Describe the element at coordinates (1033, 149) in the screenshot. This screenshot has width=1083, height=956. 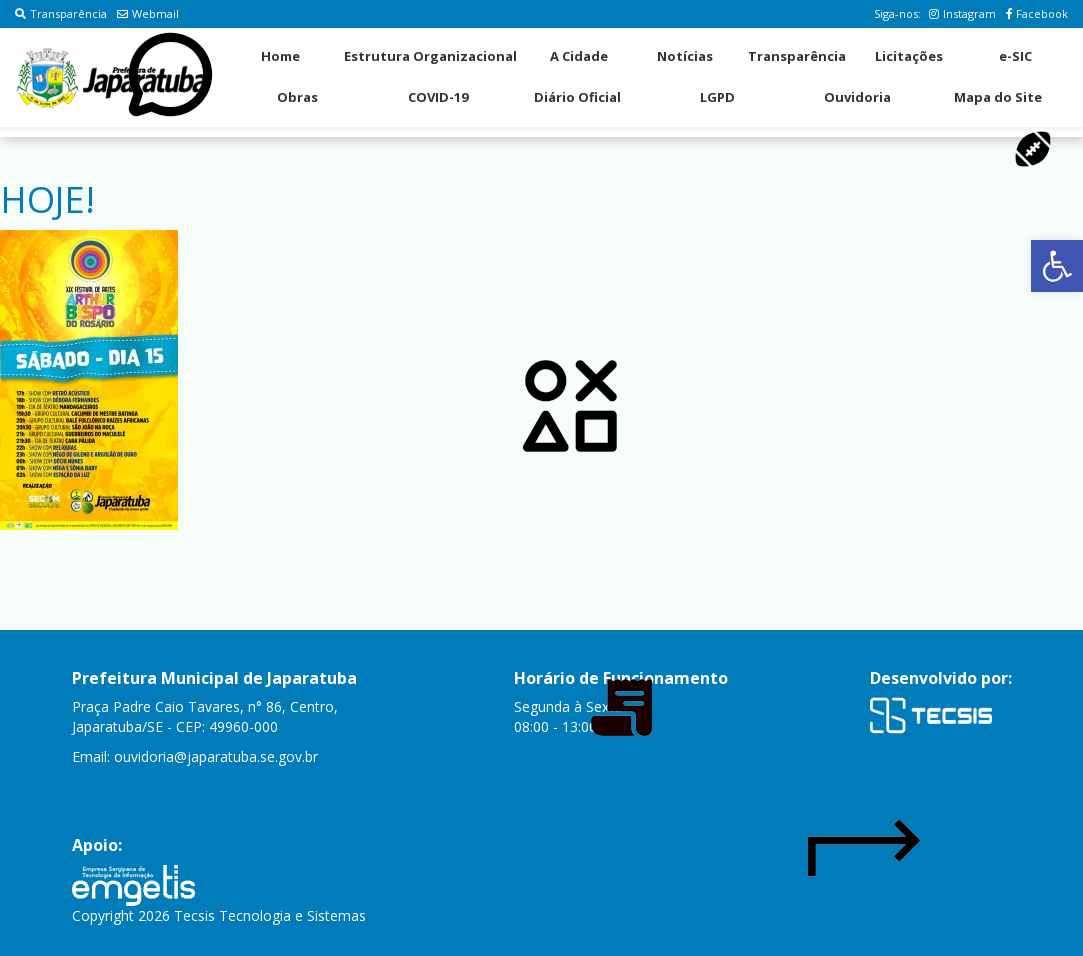
I see `view sports scores or updates` at that location.